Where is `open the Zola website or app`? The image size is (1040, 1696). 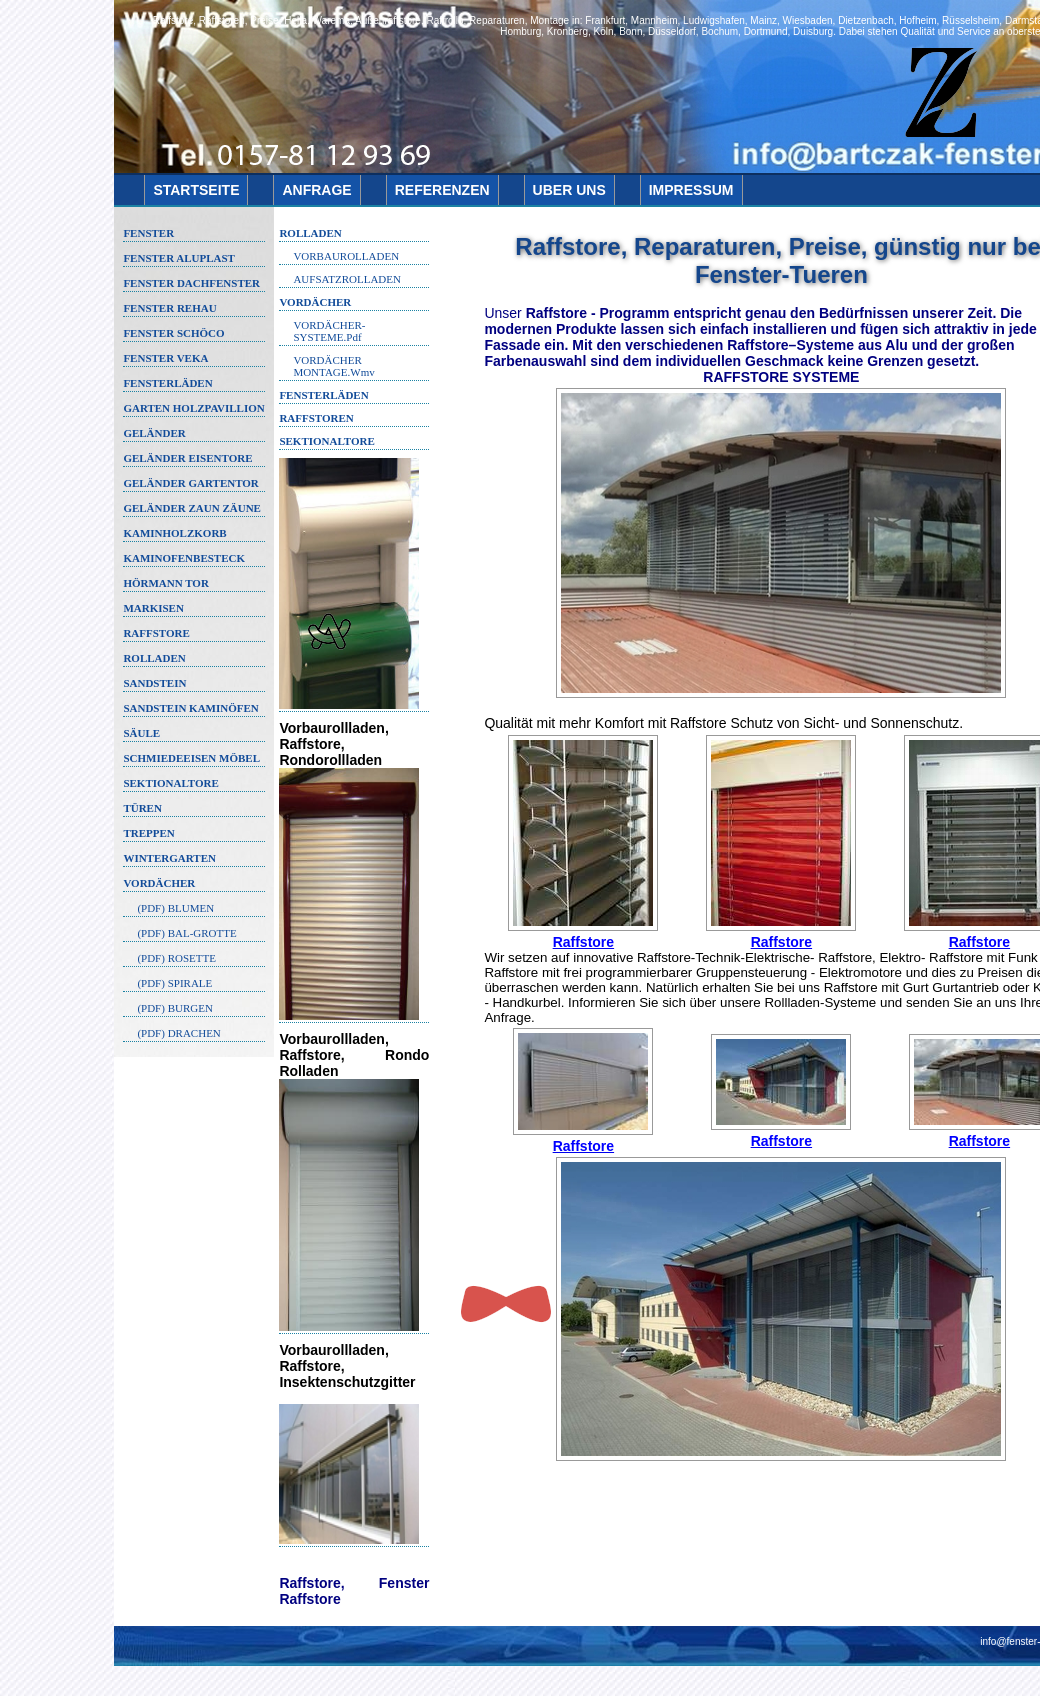 open the Zola website or app is located at coordinates (941, 92).